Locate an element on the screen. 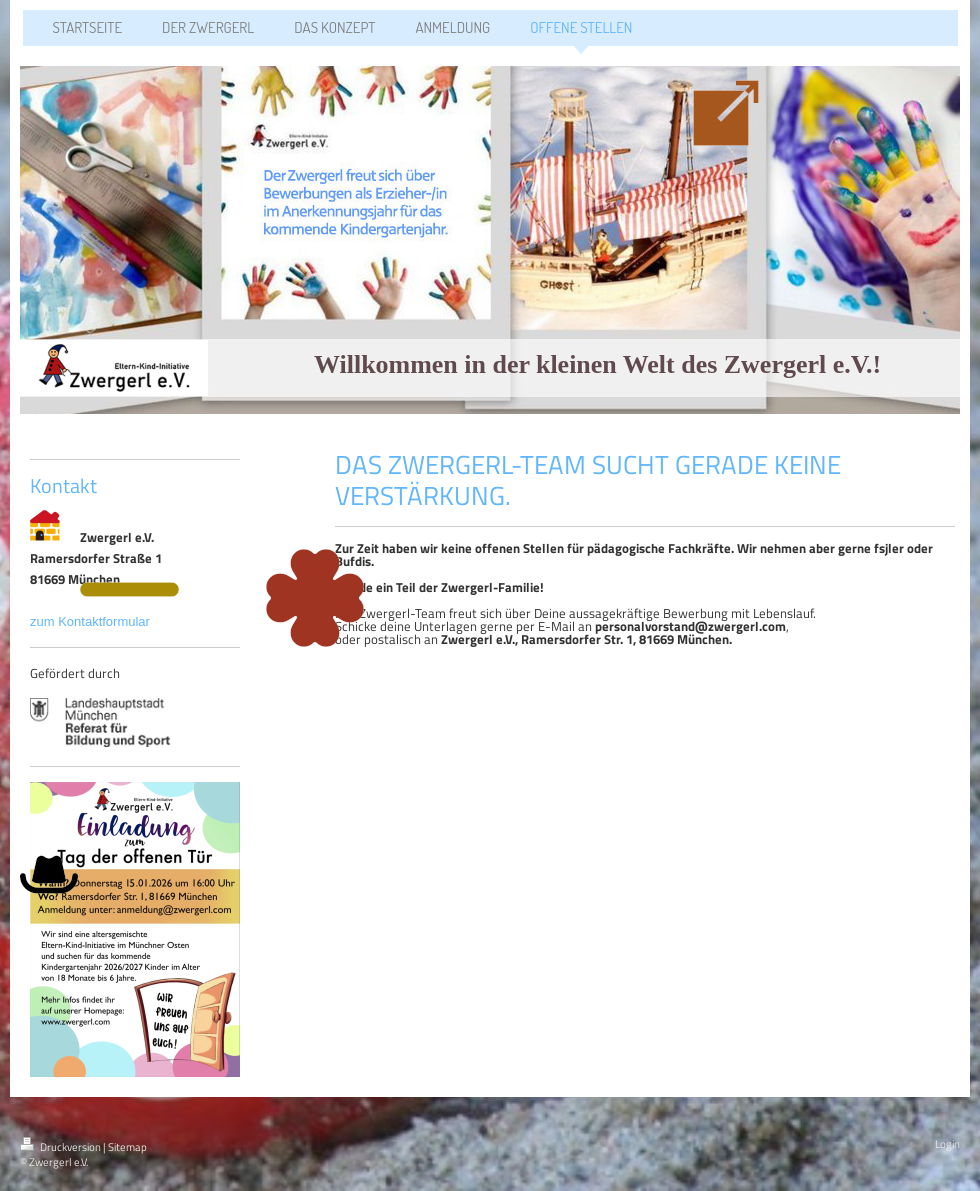  indicates a lucky or bonus reward is located at coordinates (315, 598).